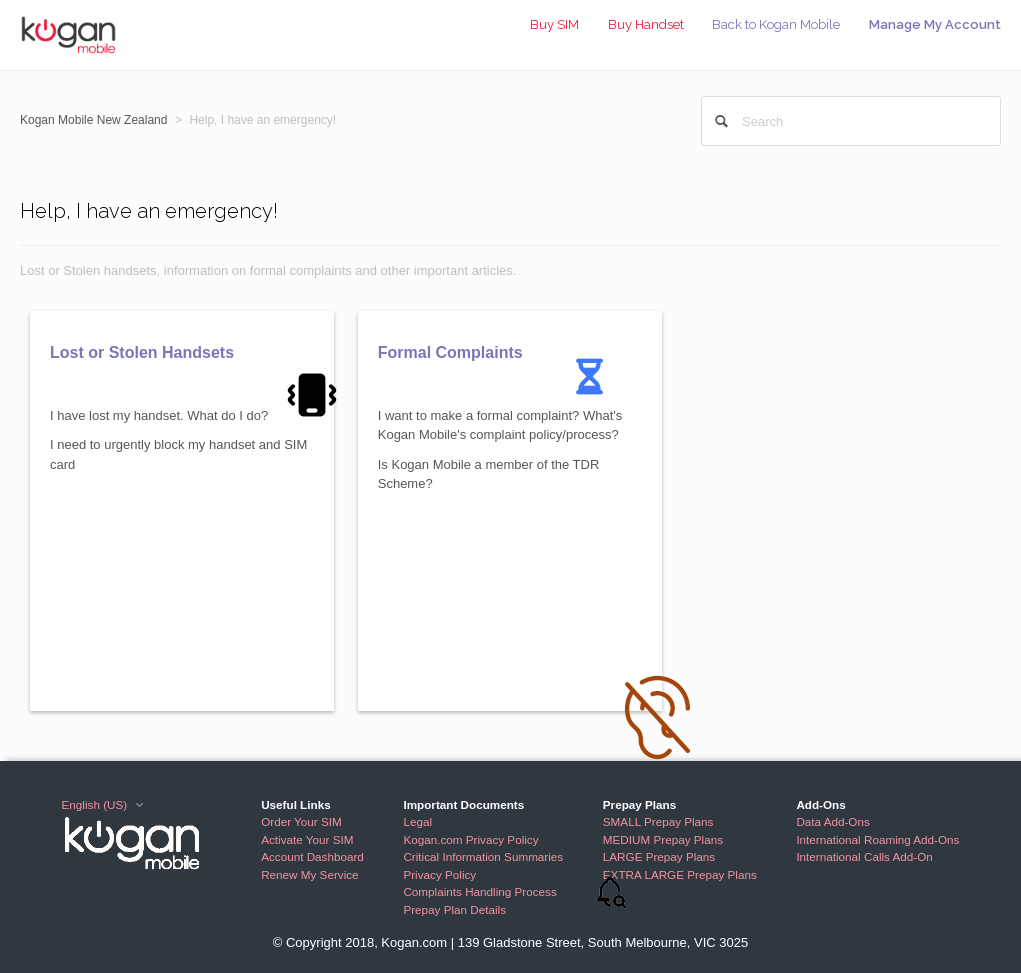 The width and height of the screenshot is (1021, 973). Describe the element at coordinates (657, 717) in the screenshot. I see `mute or disable audio/sound` at that location.